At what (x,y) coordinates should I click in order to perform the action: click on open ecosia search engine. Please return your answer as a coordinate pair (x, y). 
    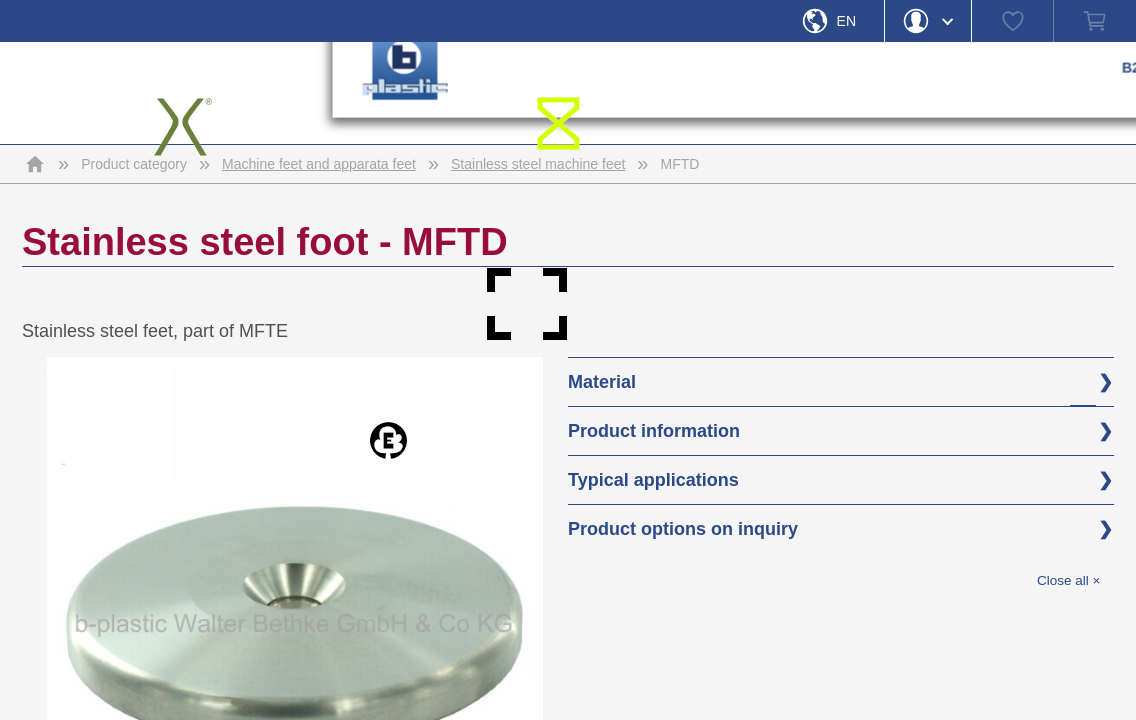
    Looking at the image, I should click on (388, 440).